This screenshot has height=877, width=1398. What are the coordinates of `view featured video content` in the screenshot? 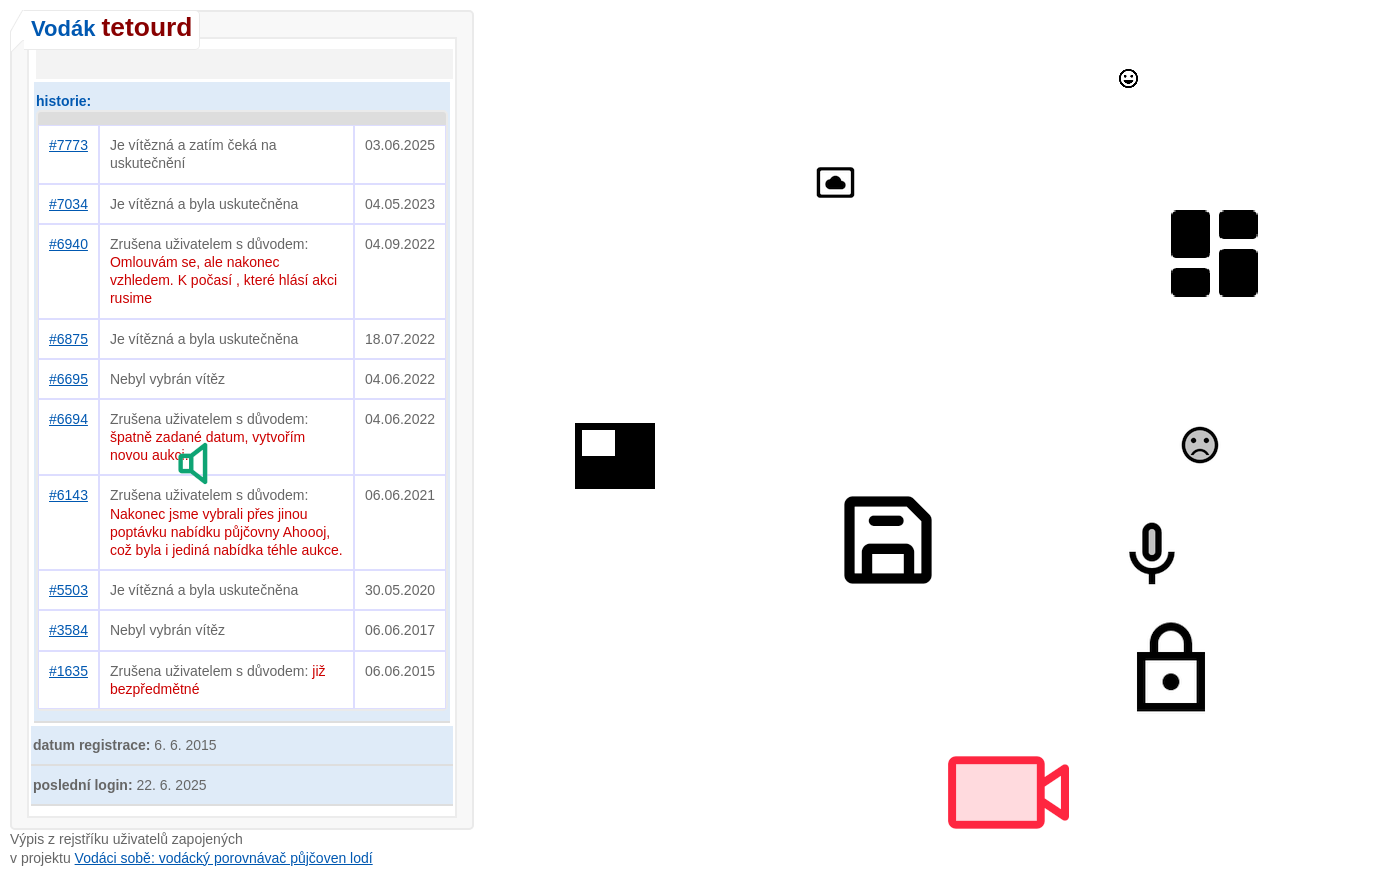 It's located at (615, 456).